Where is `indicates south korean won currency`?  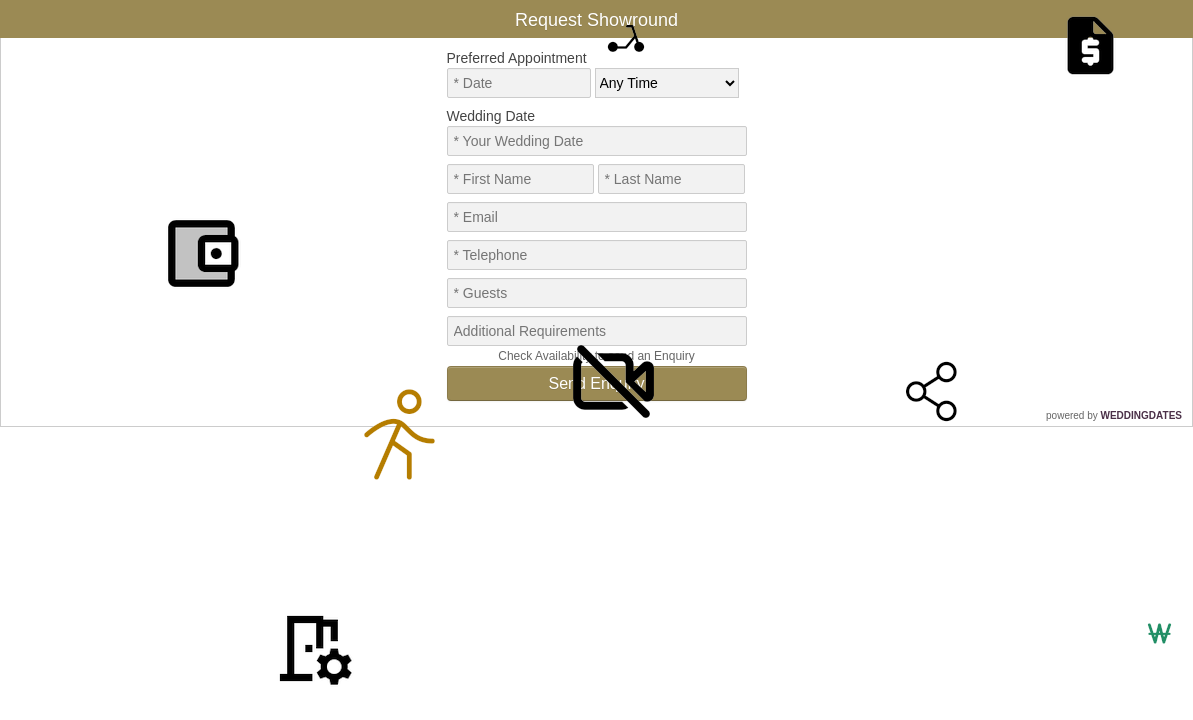
indicates south korean won currency is located at coordinates (1159, 633).